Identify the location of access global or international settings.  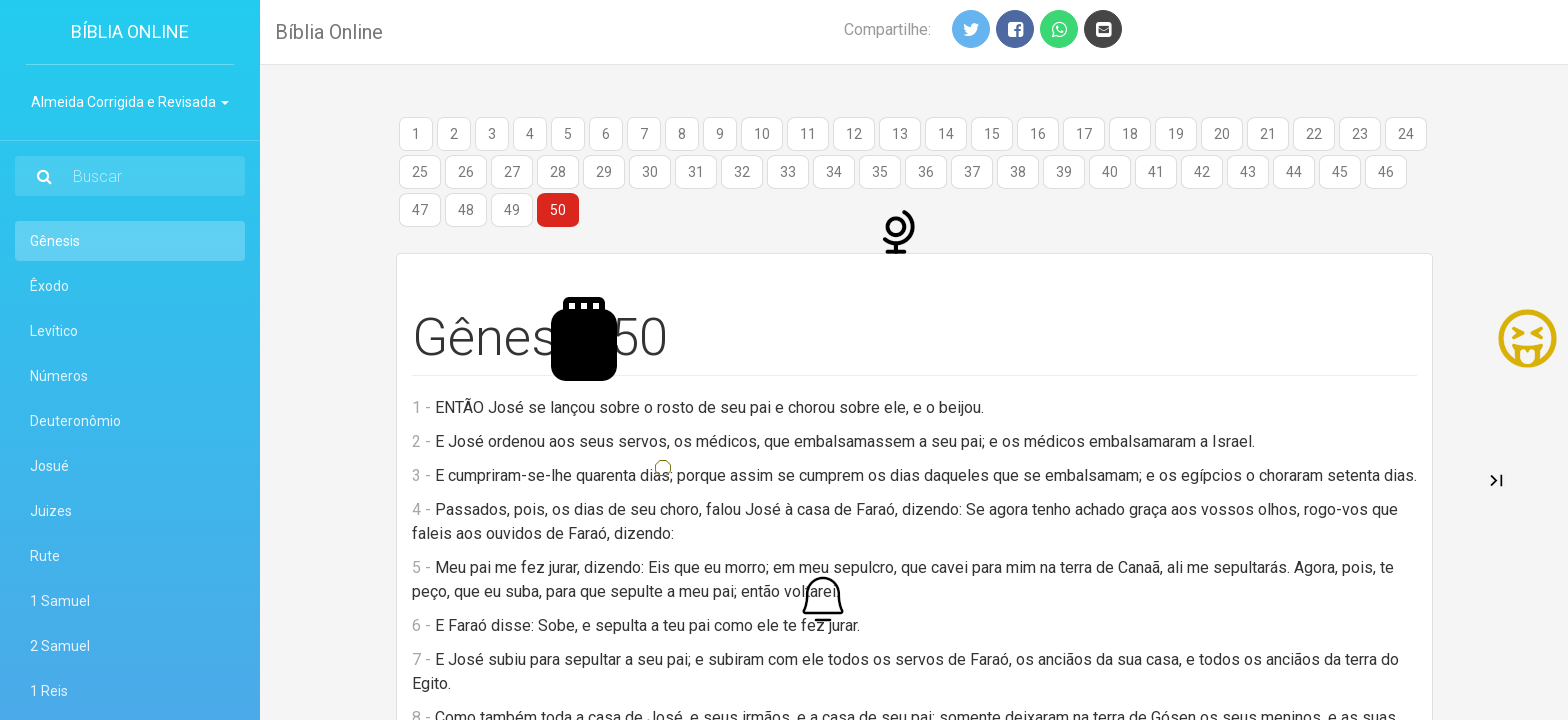
(898, 233).